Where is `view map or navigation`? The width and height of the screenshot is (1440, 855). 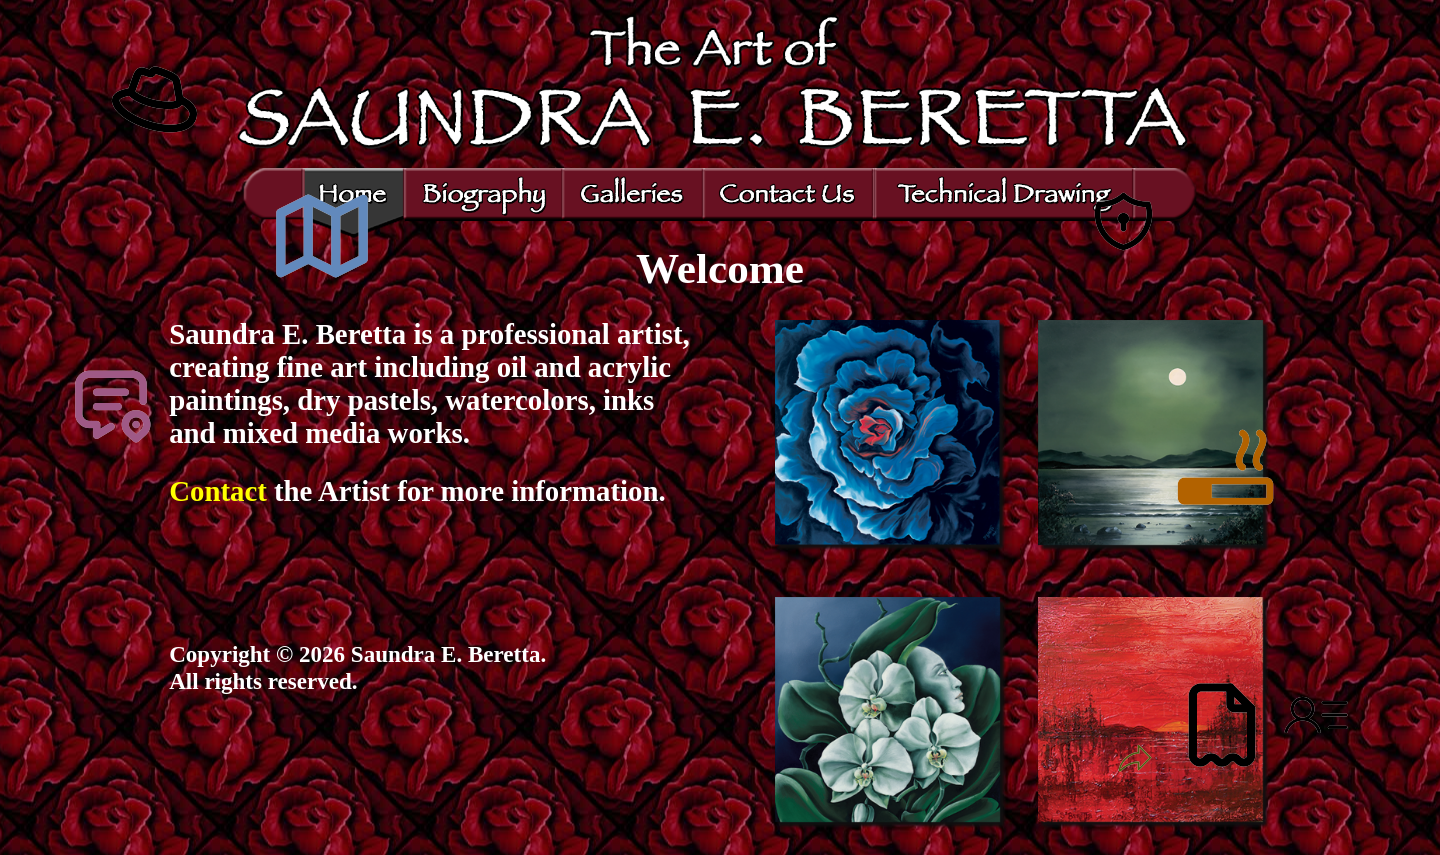 view map or navigation is located at coordinates (322, 236).